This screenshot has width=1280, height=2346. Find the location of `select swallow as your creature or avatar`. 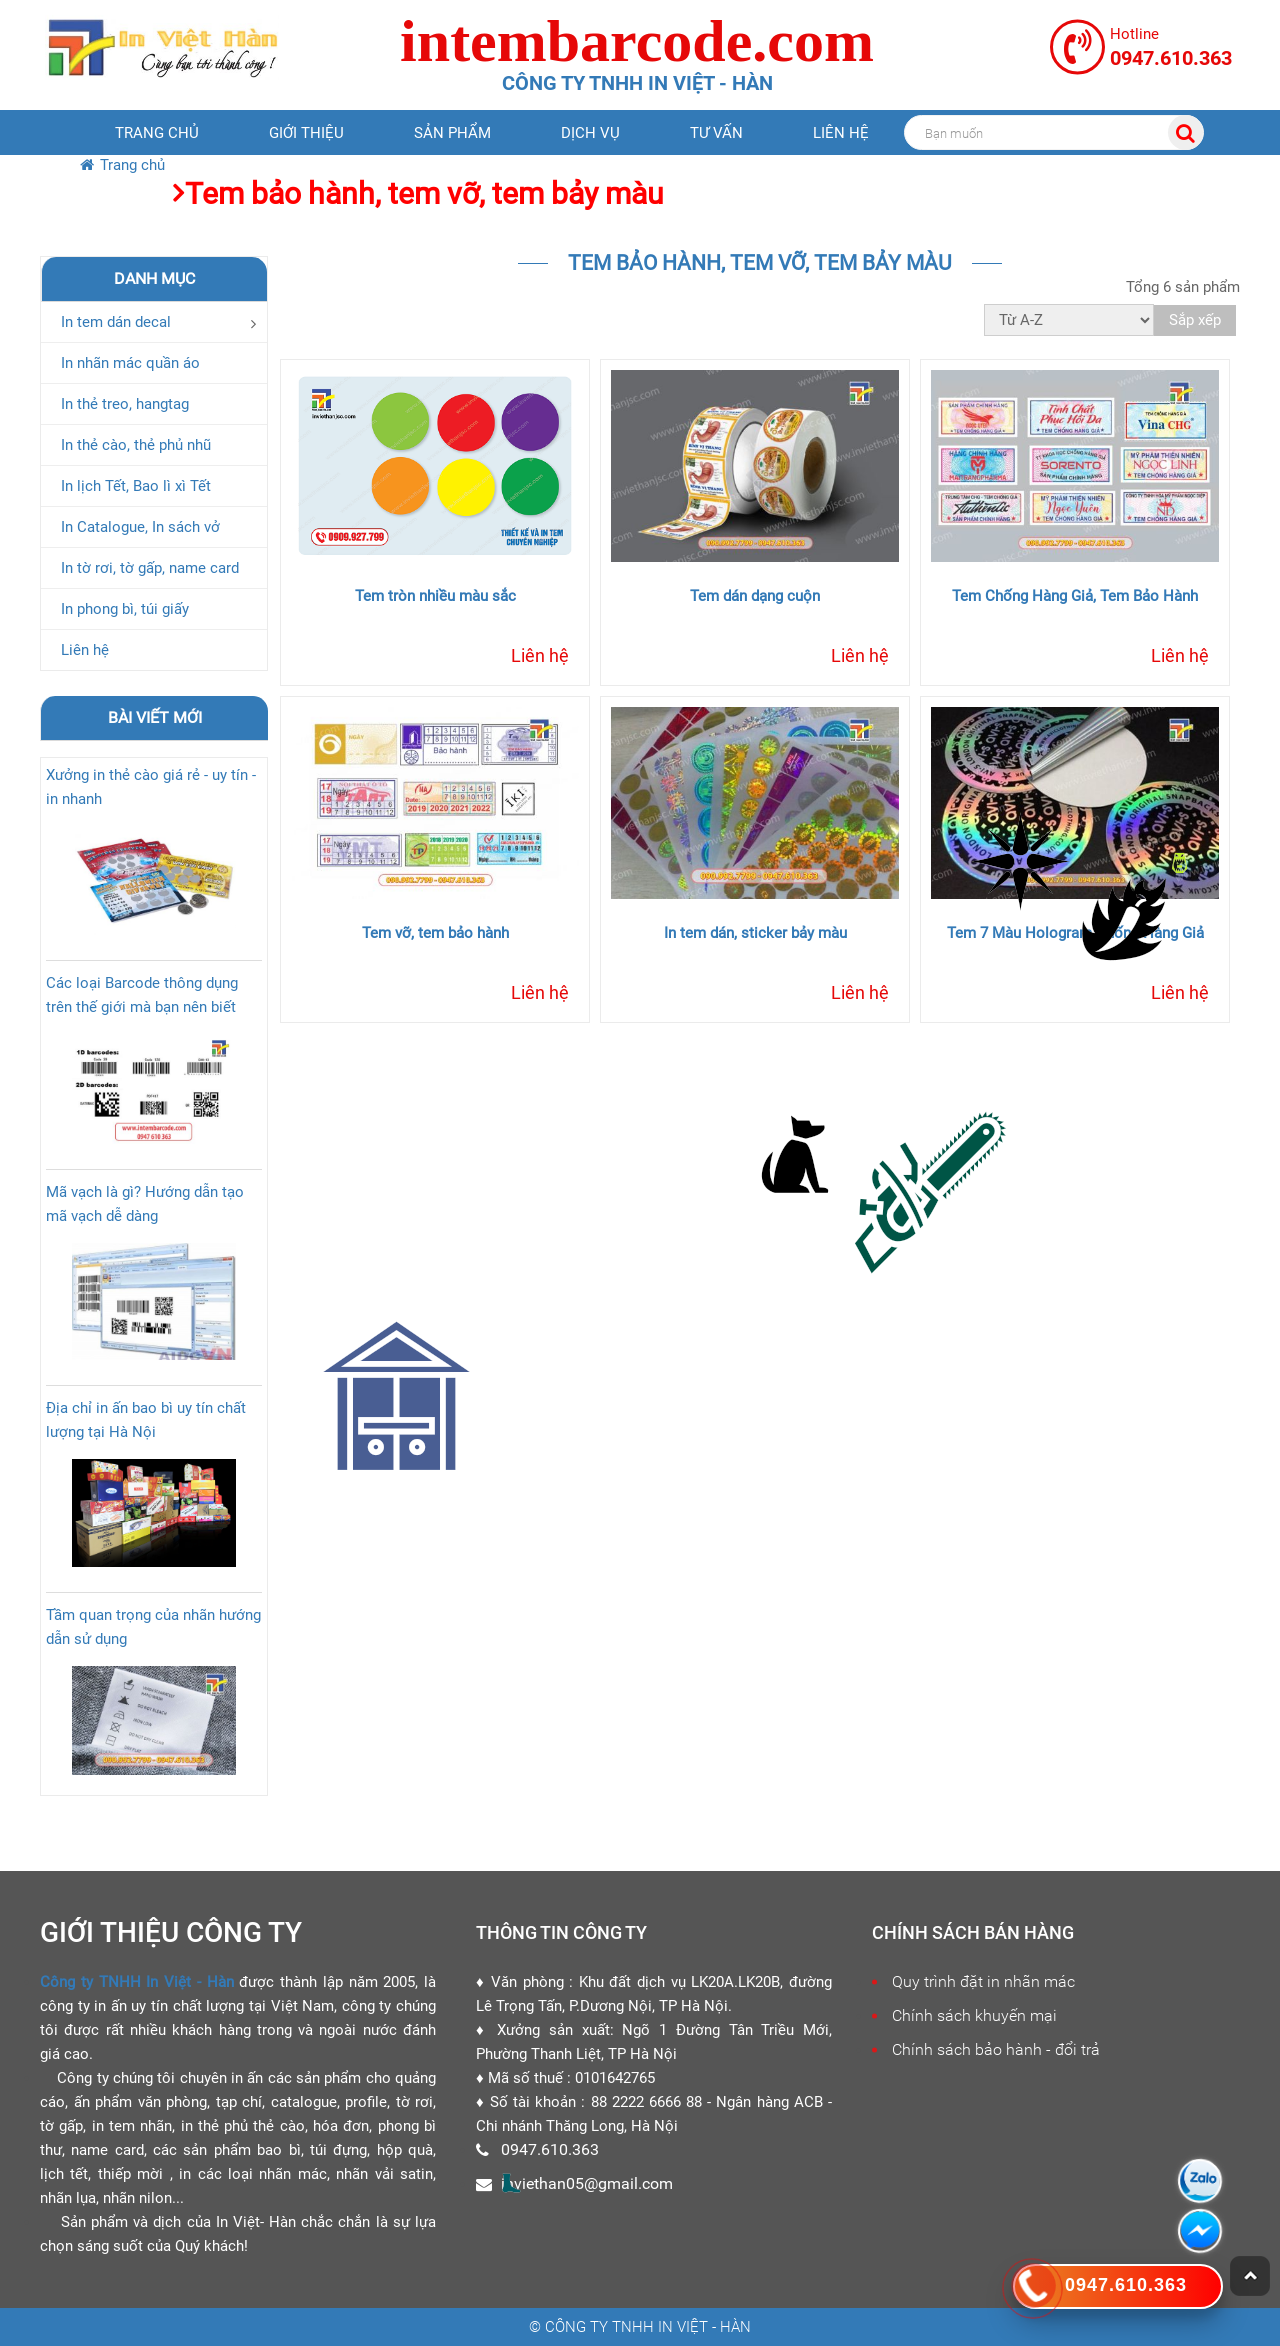

select swallow as your creature or avatar is located at coordinates (1180, 863).